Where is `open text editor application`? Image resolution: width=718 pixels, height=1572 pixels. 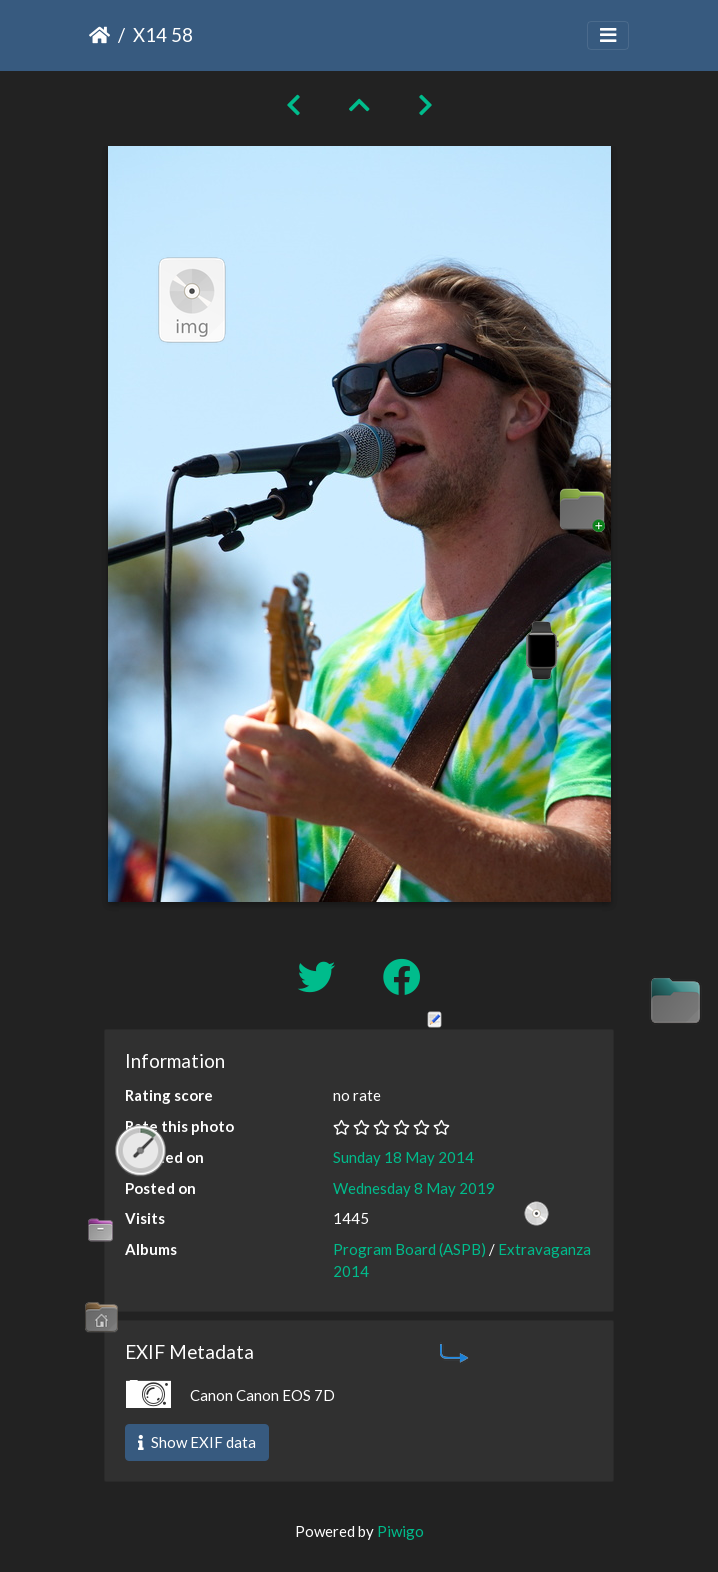
open text editor application is located at coordinates (434, 1019).